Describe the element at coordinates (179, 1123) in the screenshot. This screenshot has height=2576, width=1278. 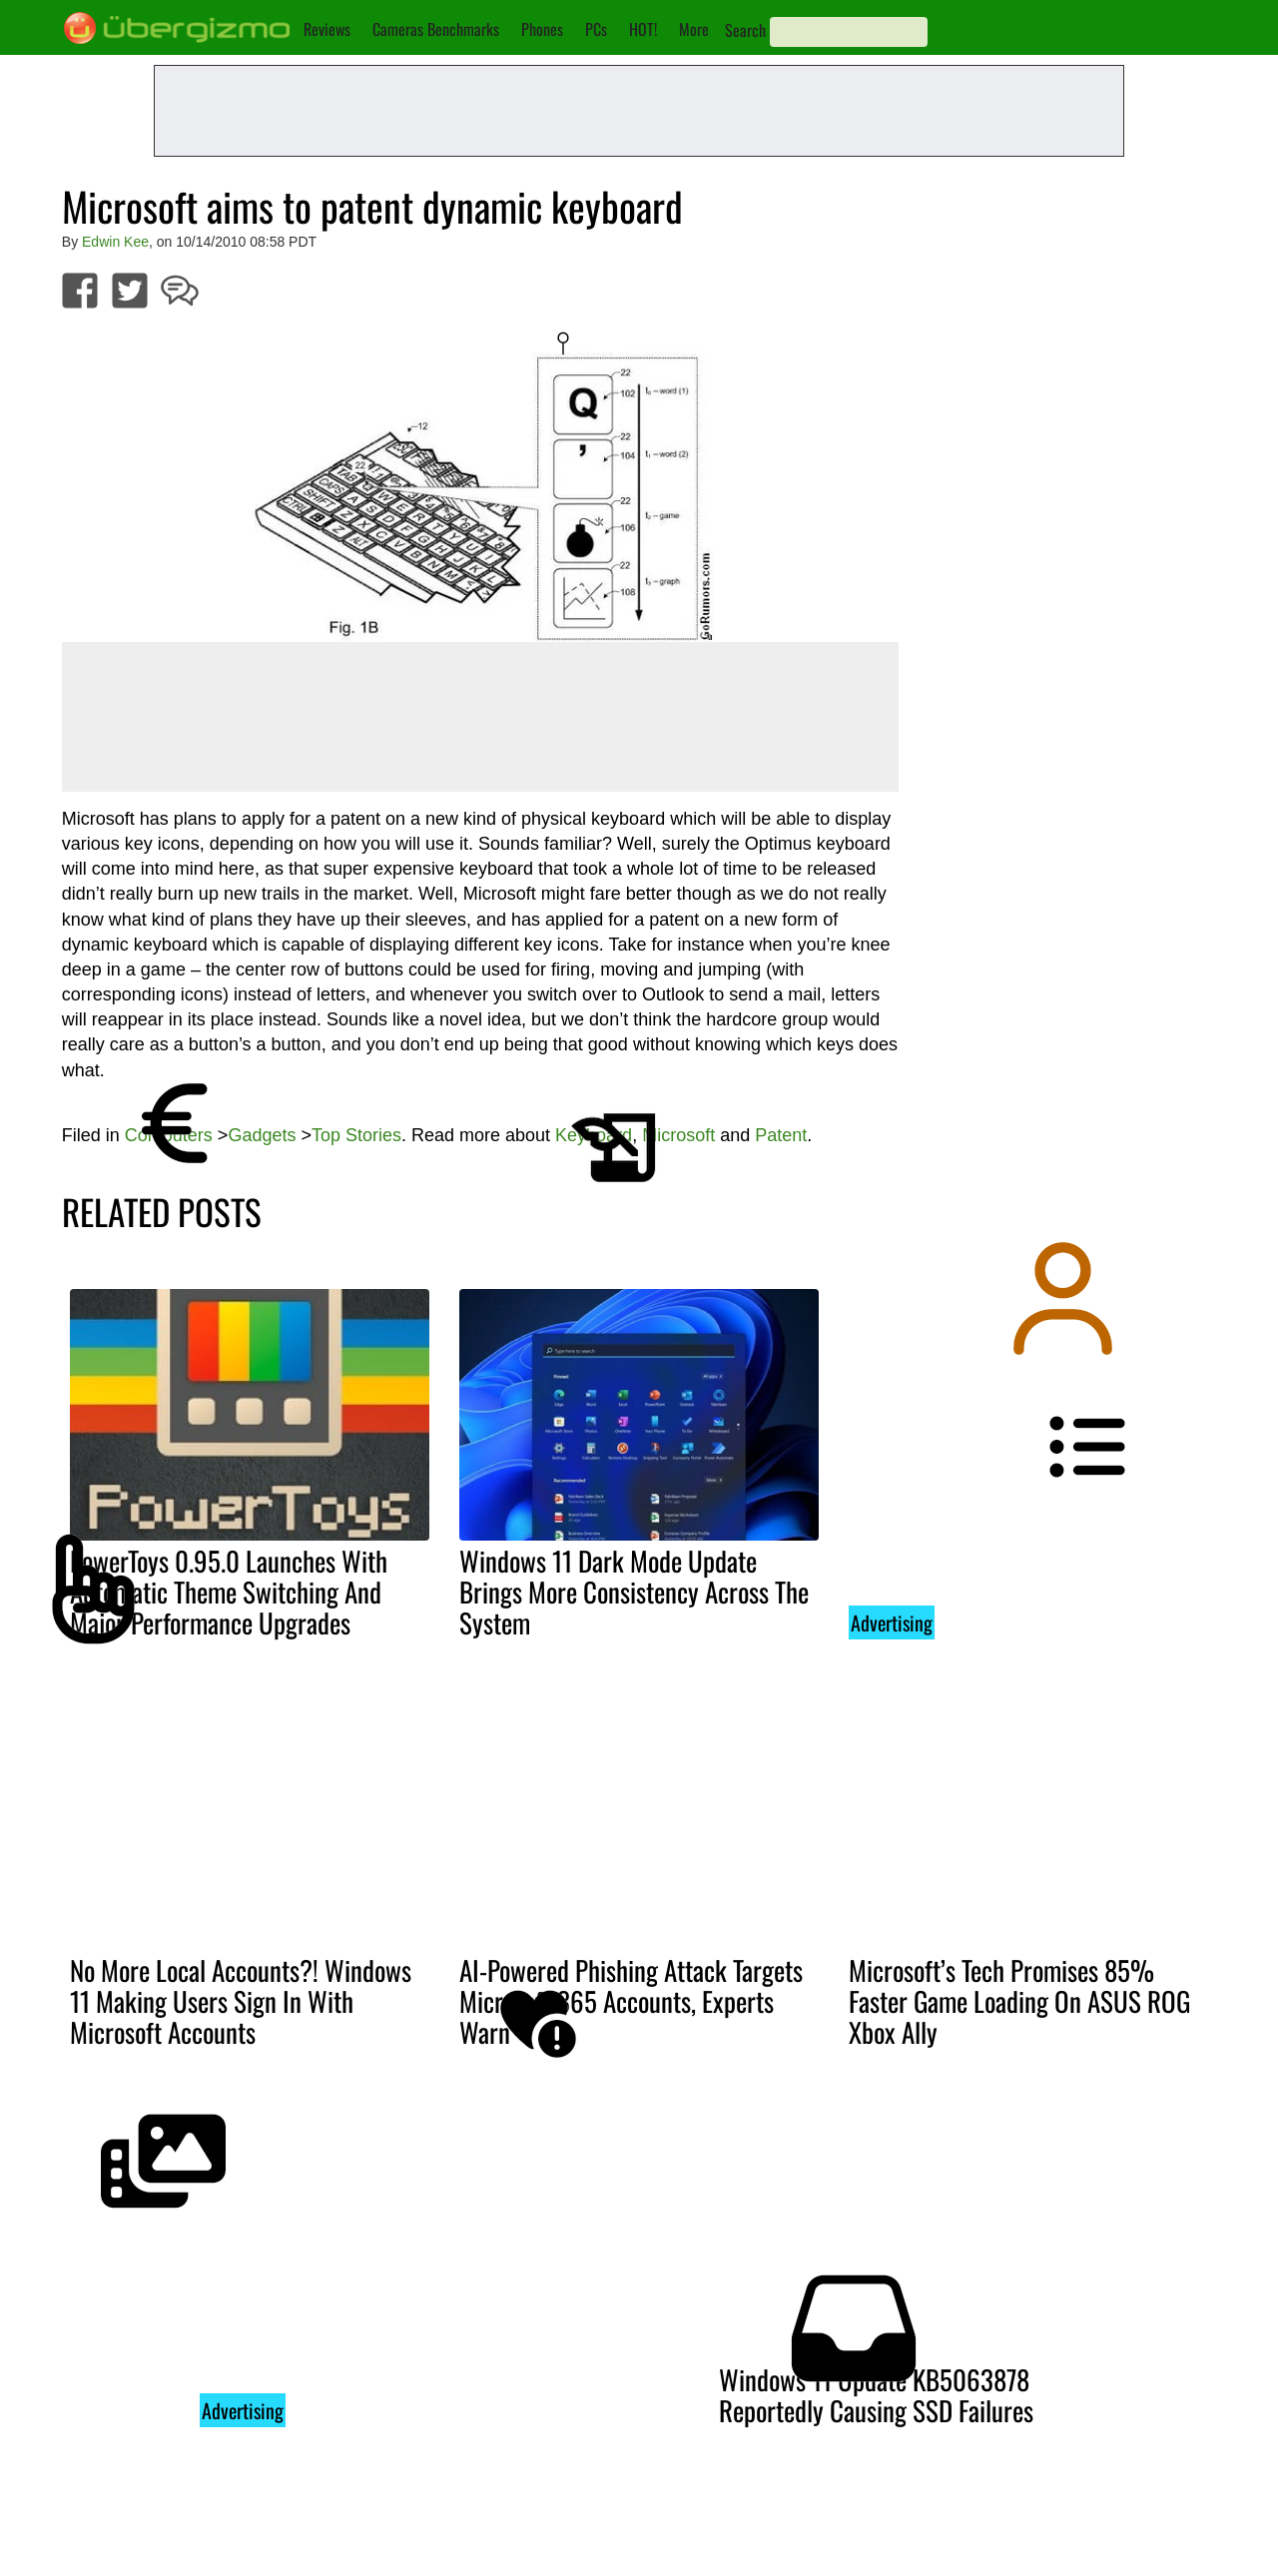
I see `indicates euro currency or price` at that location.